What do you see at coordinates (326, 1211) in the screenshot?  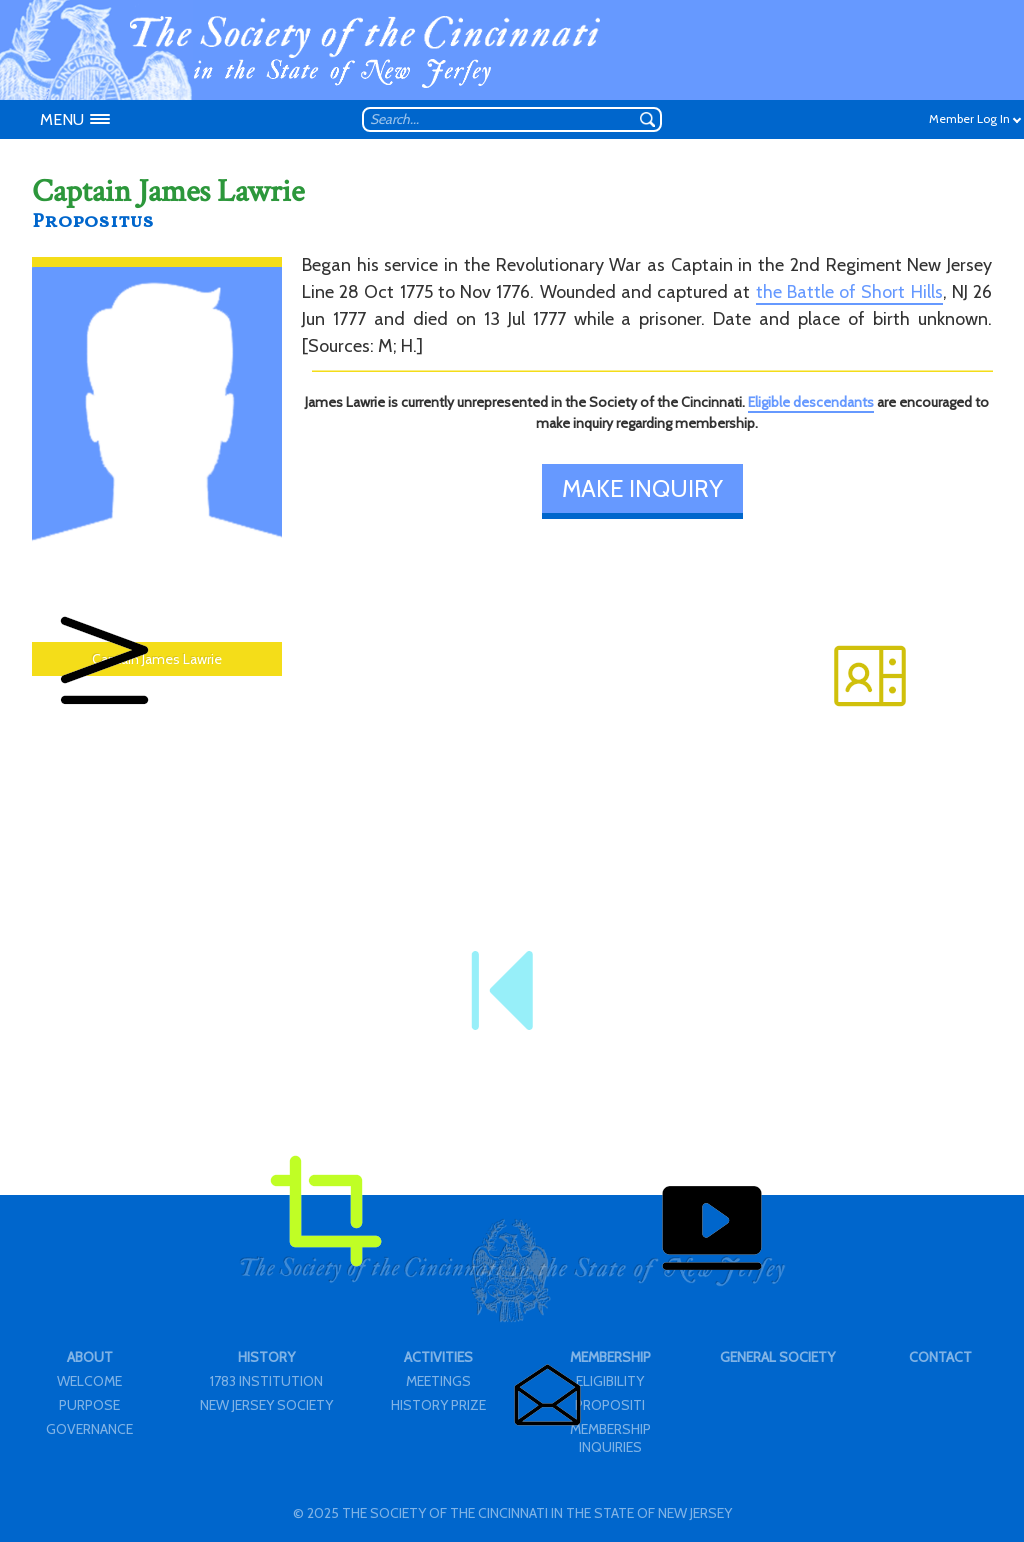 I see `crop an image or photo` at bounding box center [326, 1211].